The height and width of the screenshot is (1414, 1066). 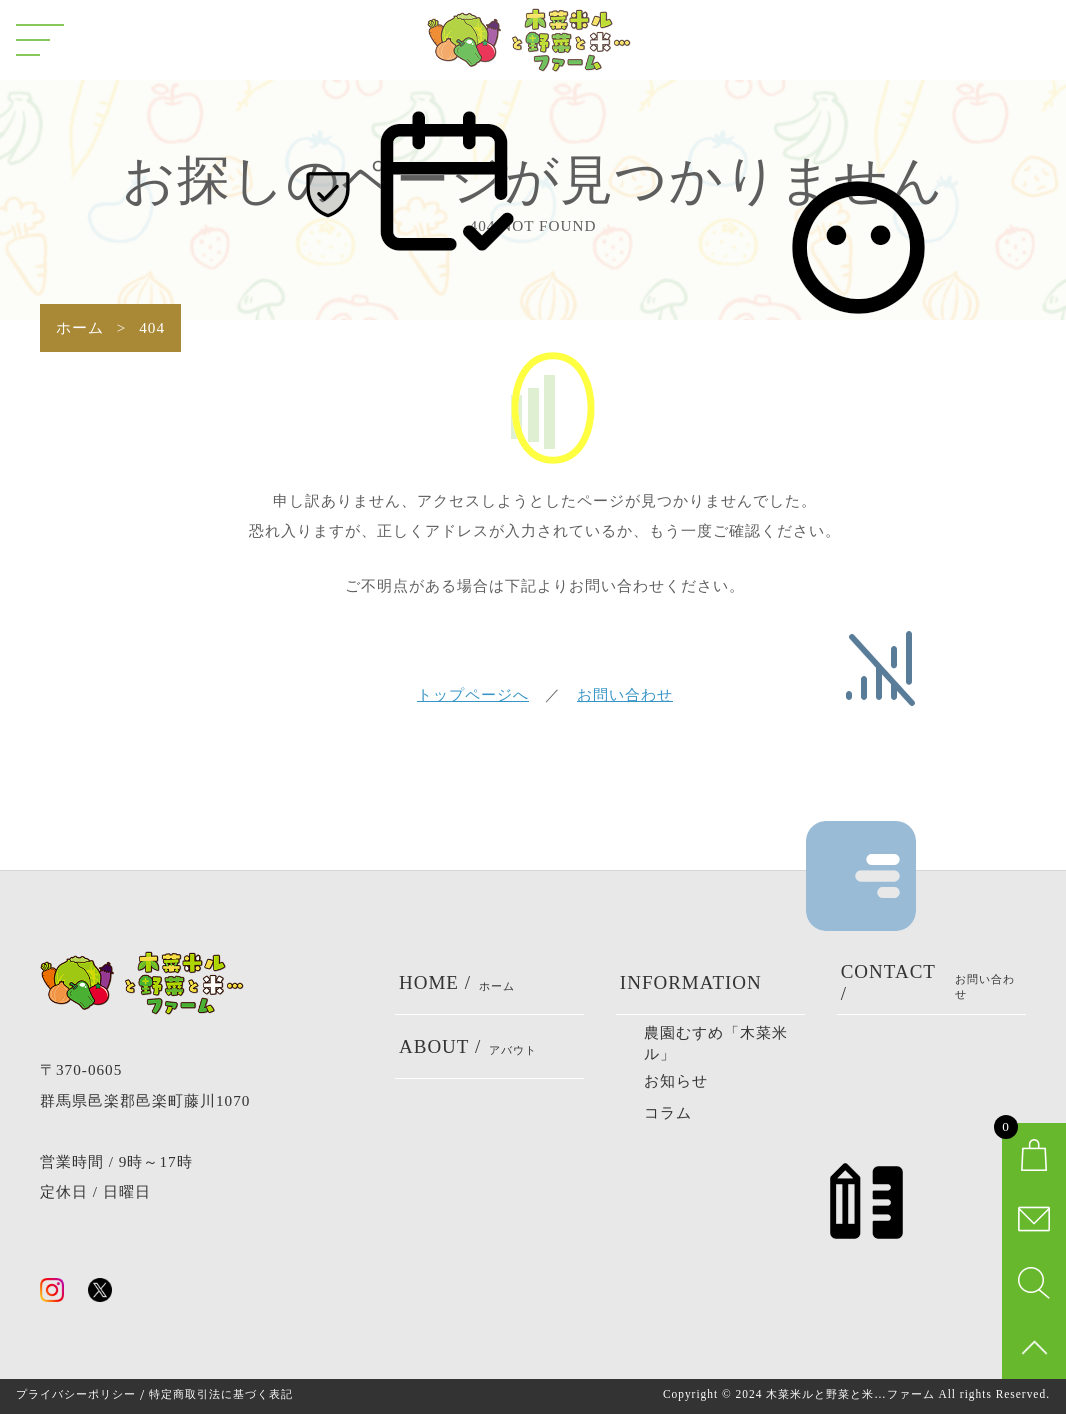 What do you see at coordinates (861, 876) in the screenshot?
I see `align content to the right center` at bounding box center [861, 876].